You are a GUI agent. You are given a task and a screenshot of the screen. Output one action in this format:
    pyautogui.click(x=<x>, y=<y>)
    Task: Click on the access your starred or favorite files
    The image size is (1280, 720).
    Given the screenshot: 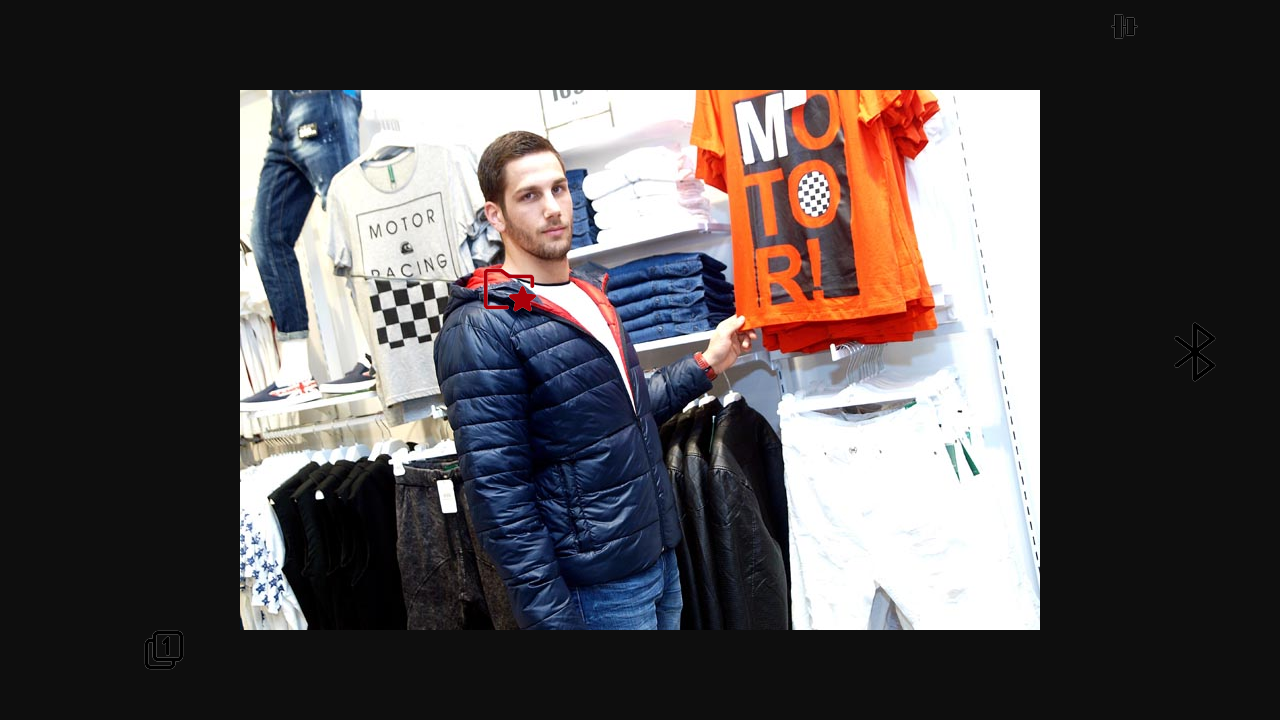 What is the action you would take?
    pyautogui.click(x=509, y=288)
    